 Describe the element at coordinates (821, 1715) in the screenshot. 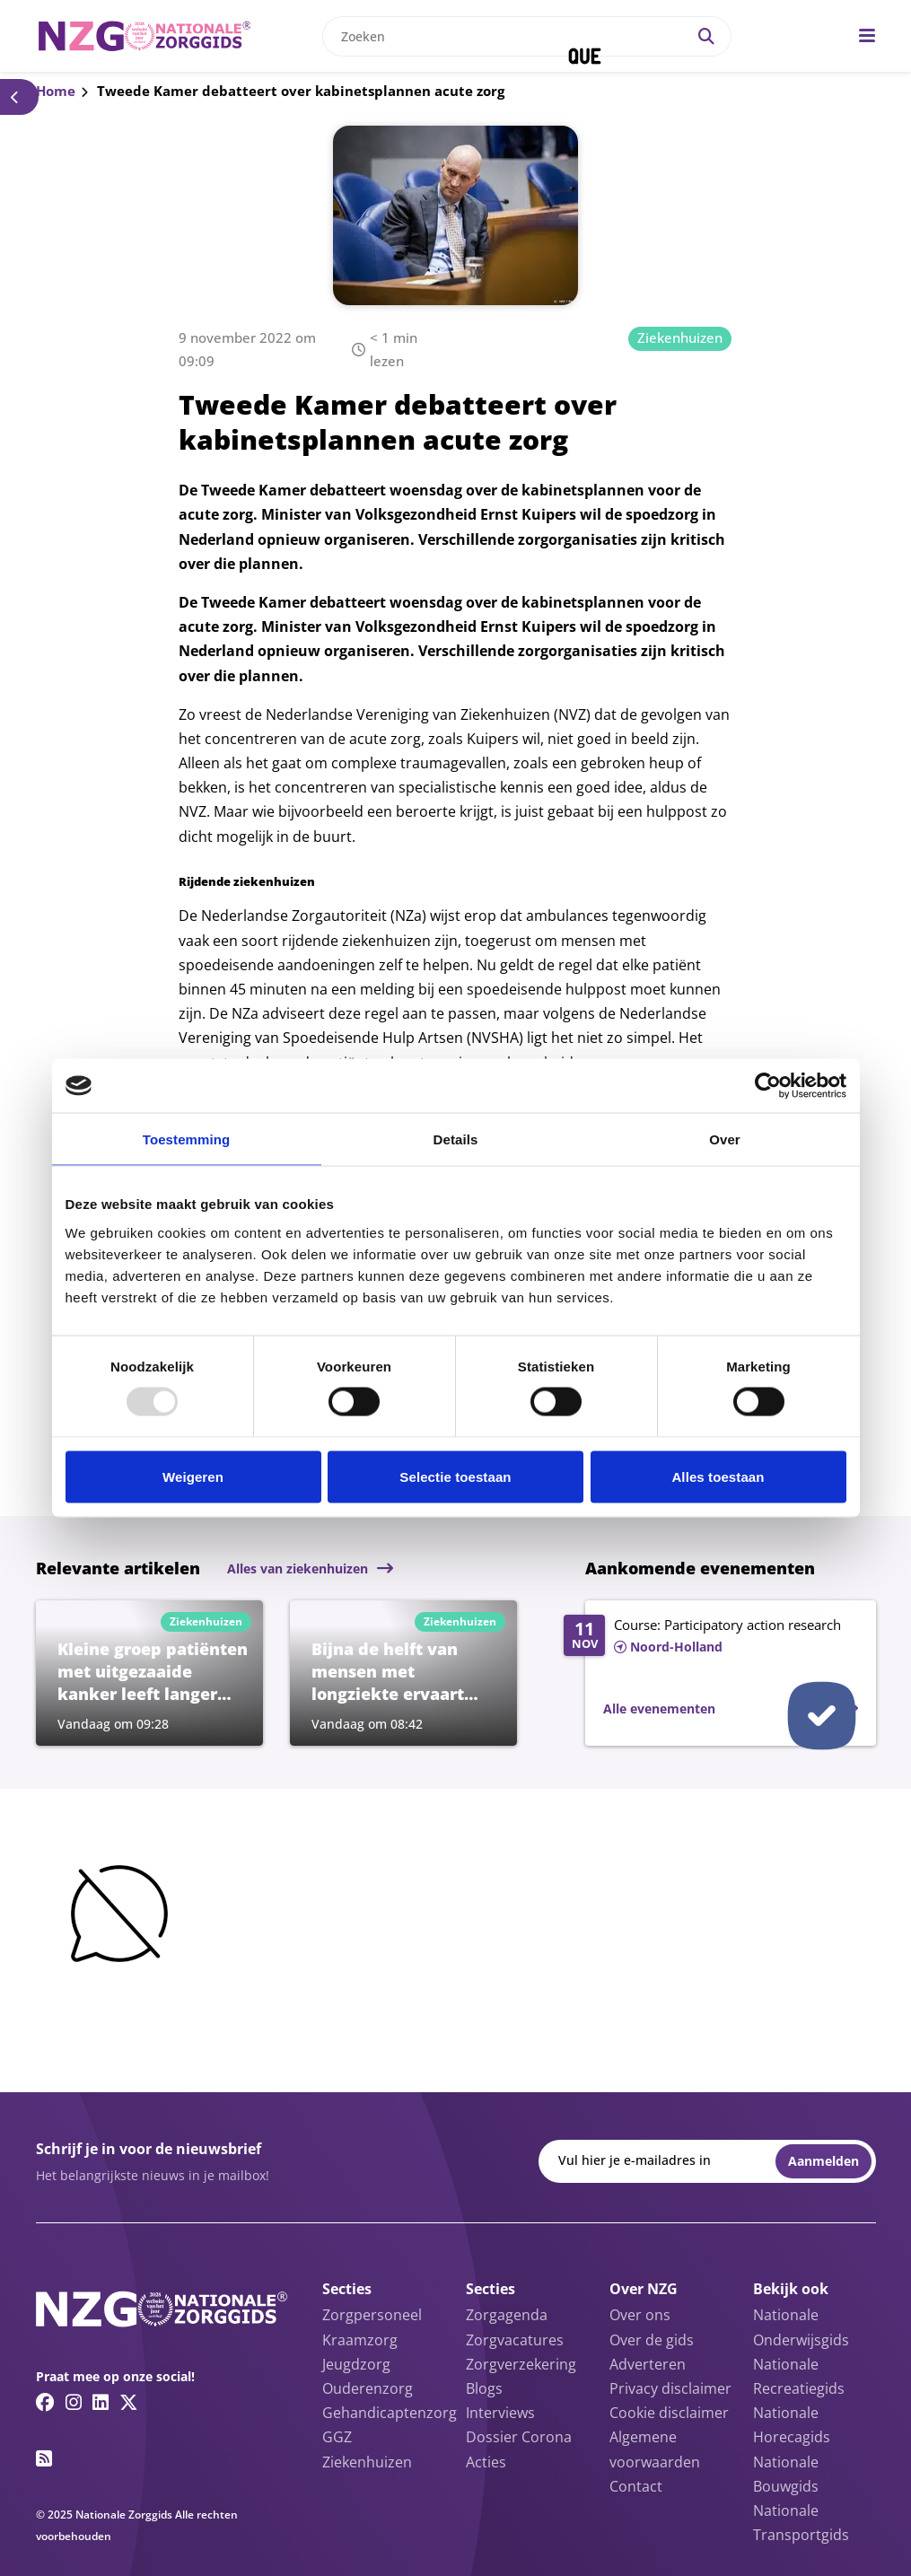

I see `mark task as complete` at that location.